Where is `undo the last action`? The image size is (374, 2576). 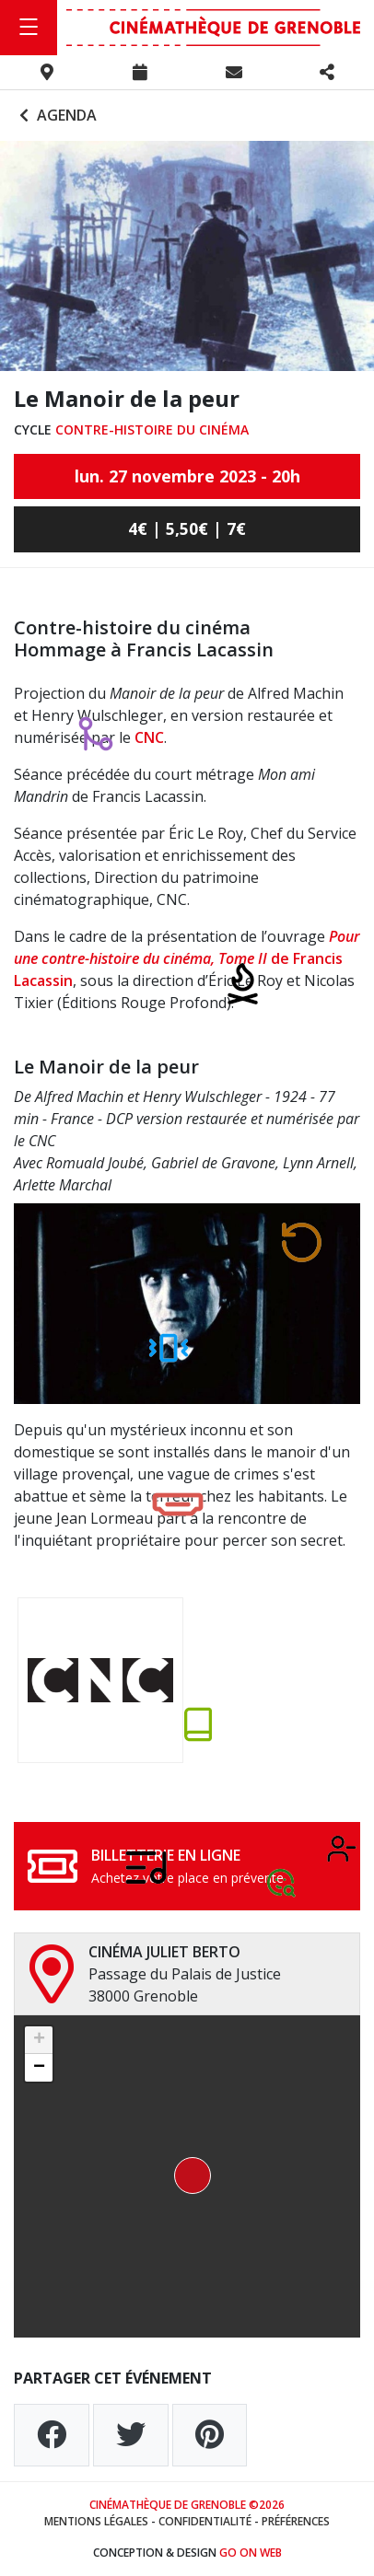
undo the last action is located at coordinates (301, 1242).